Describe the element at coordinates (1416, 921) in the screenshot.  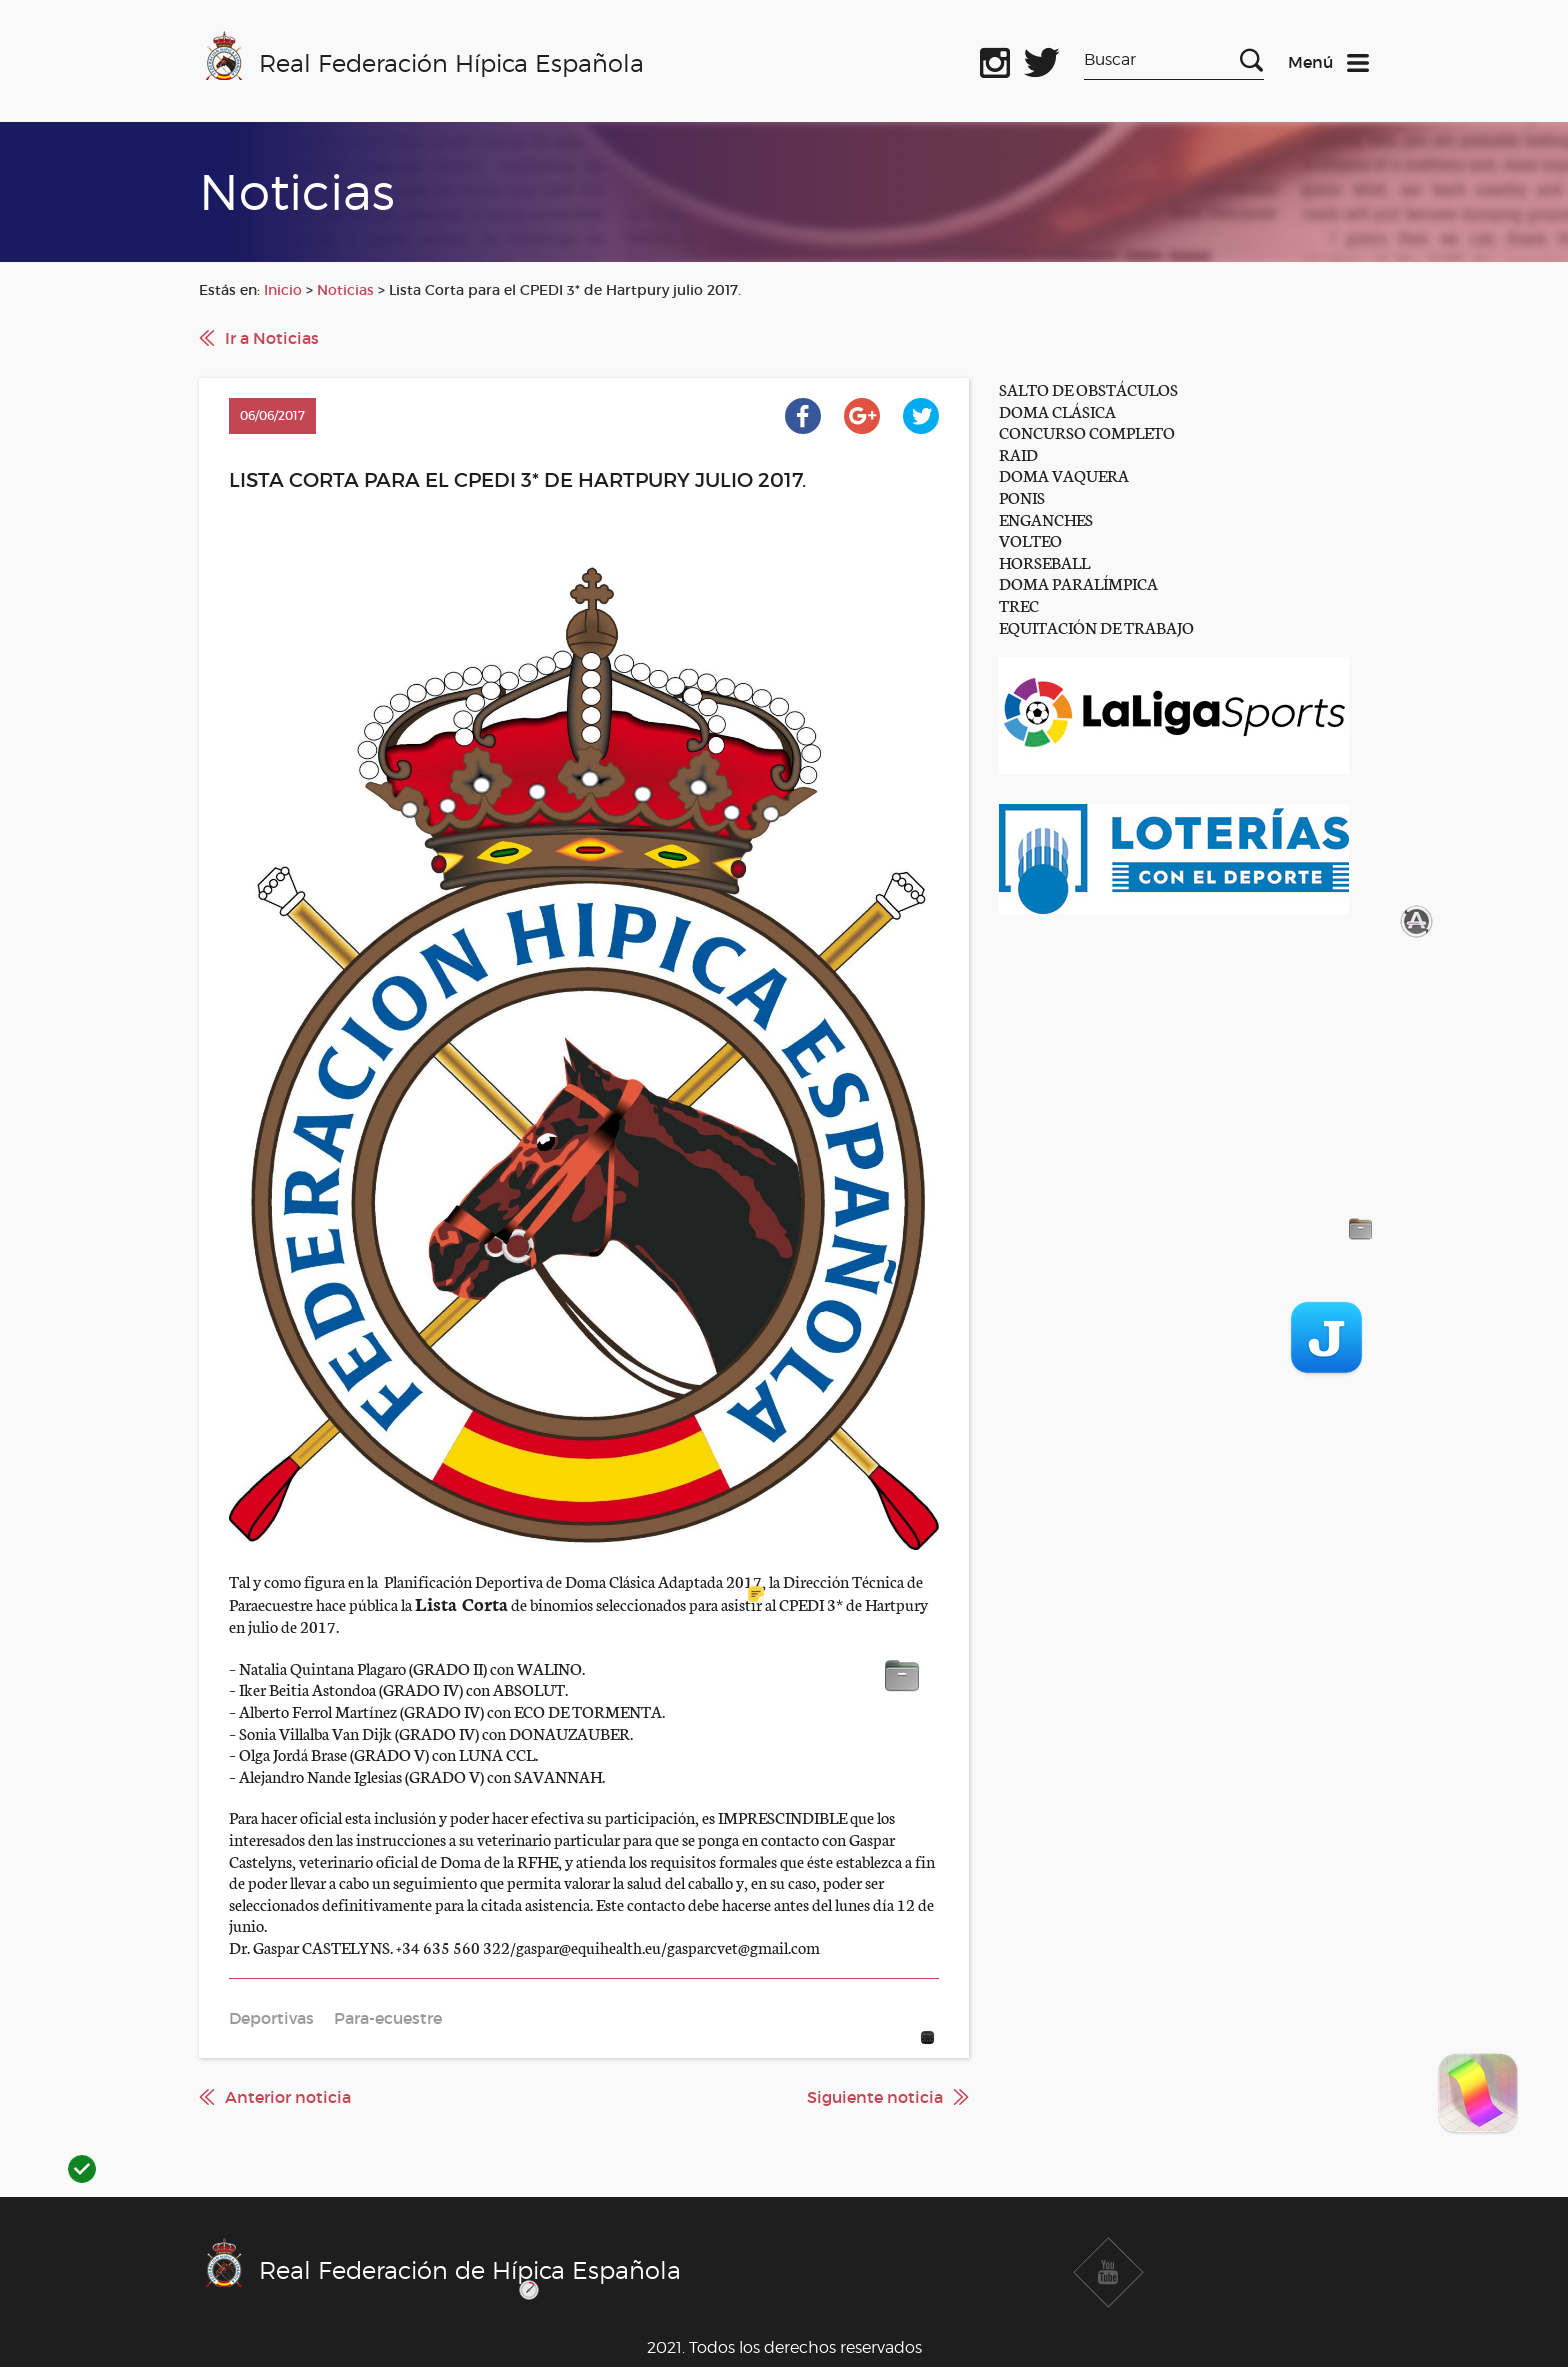
I see `check for available system updates` at that location.